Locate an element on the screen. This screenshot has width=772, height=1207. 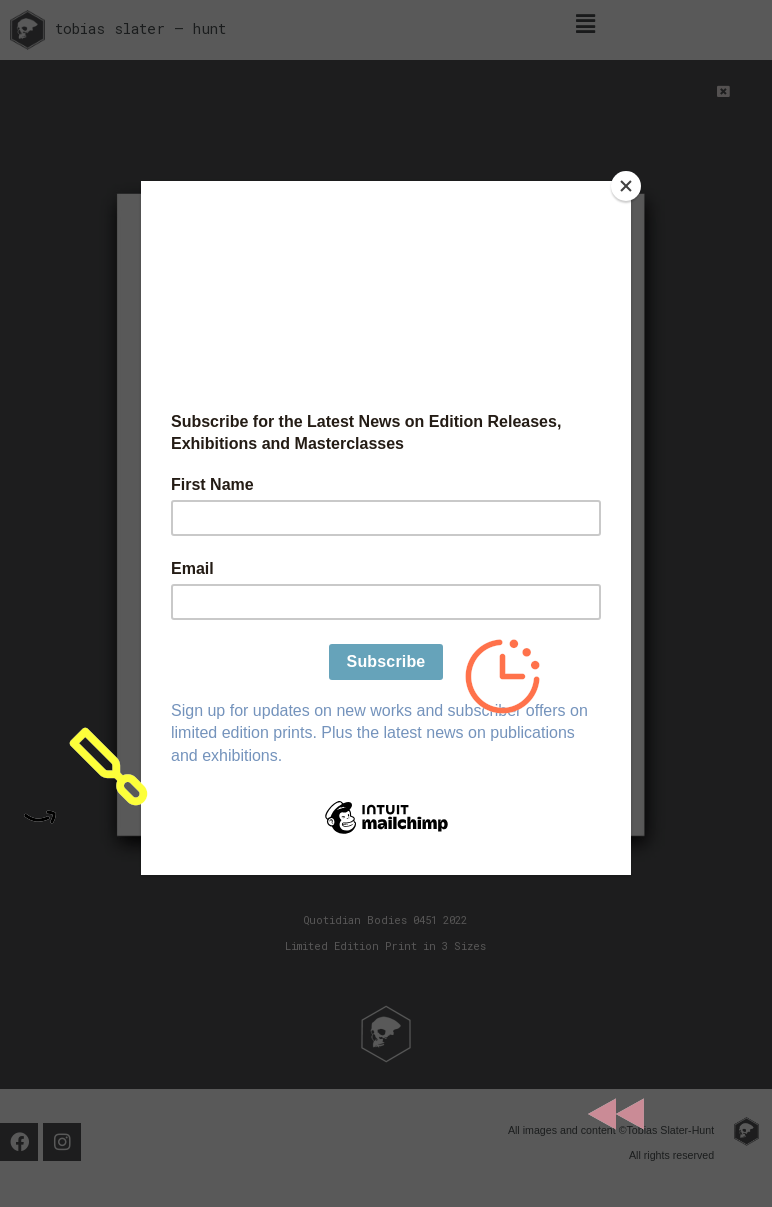
view remaining time on a countdown timer is located at coordinates (502, 676).